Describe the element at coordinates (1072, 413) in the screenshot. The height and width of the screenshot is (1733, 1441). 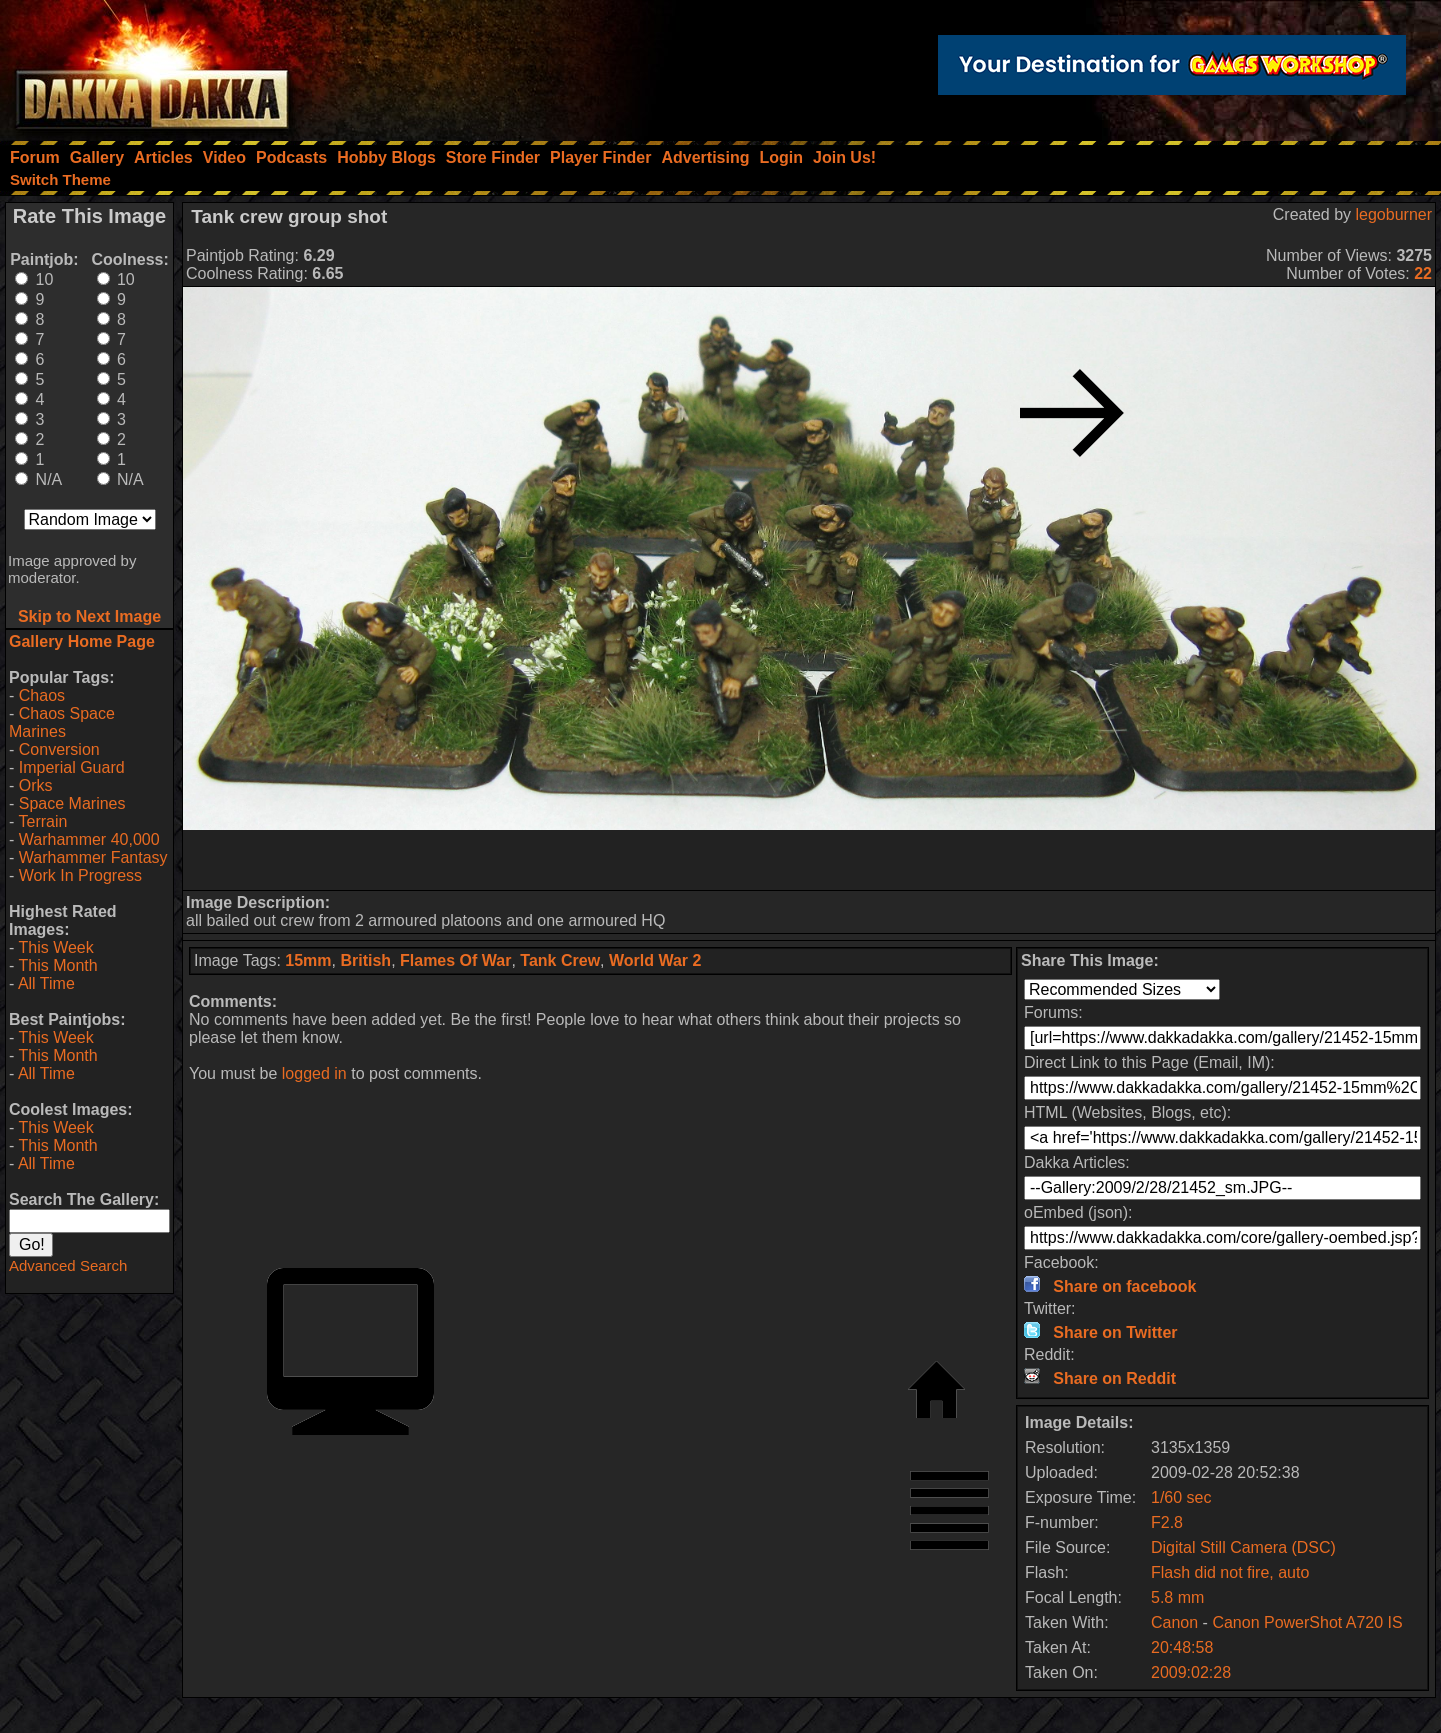
I see `navigate to the next item or page` at that location.